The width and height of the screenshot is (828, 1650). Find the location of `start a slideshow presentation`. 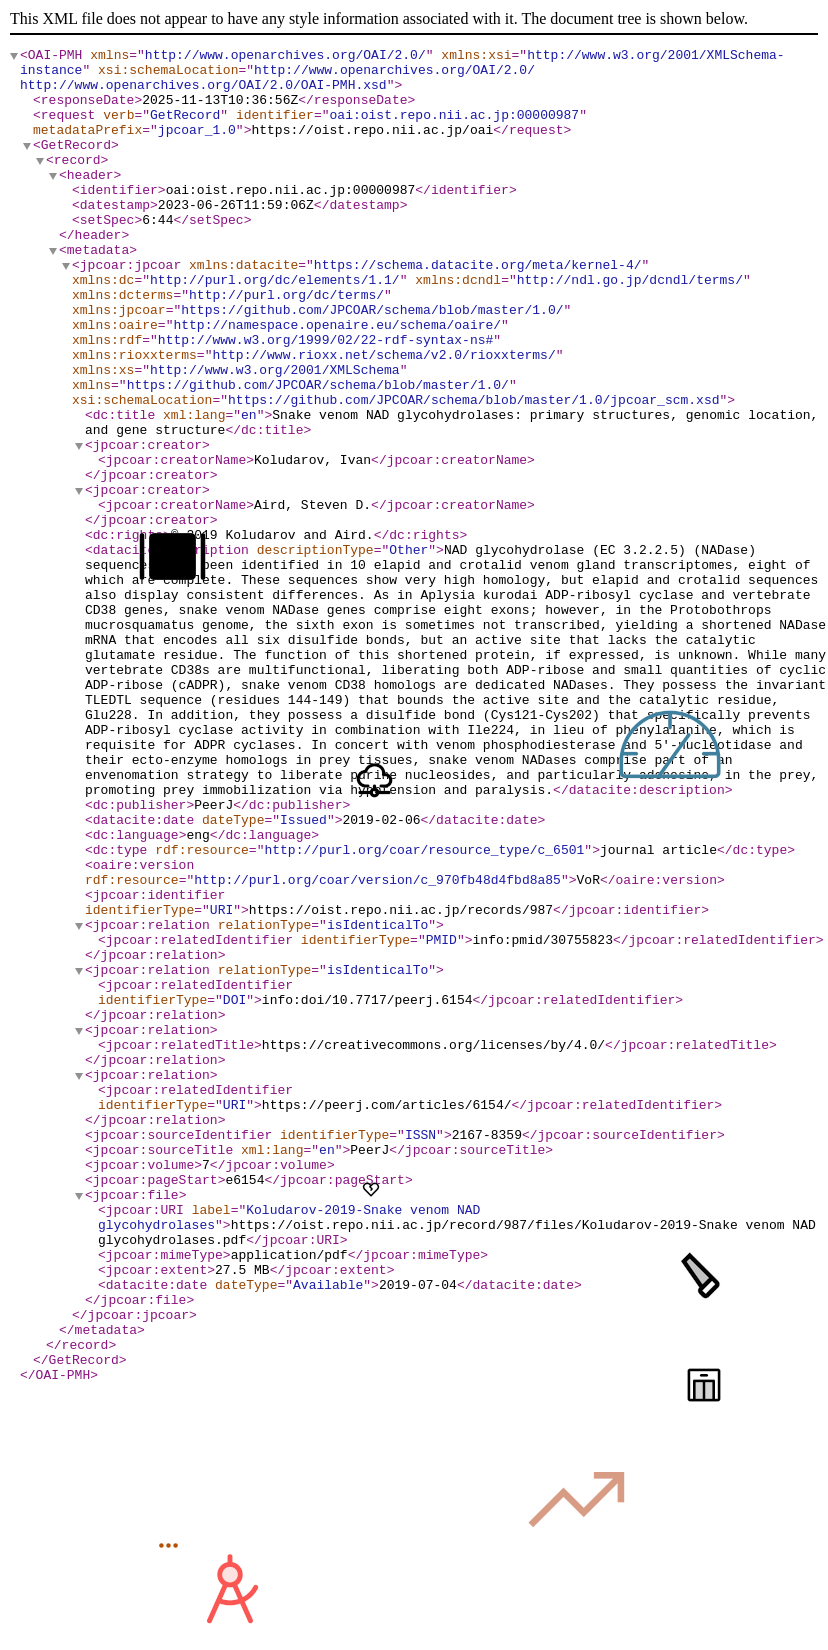

start a slideshow presentation is located at coordinates (172, 556).